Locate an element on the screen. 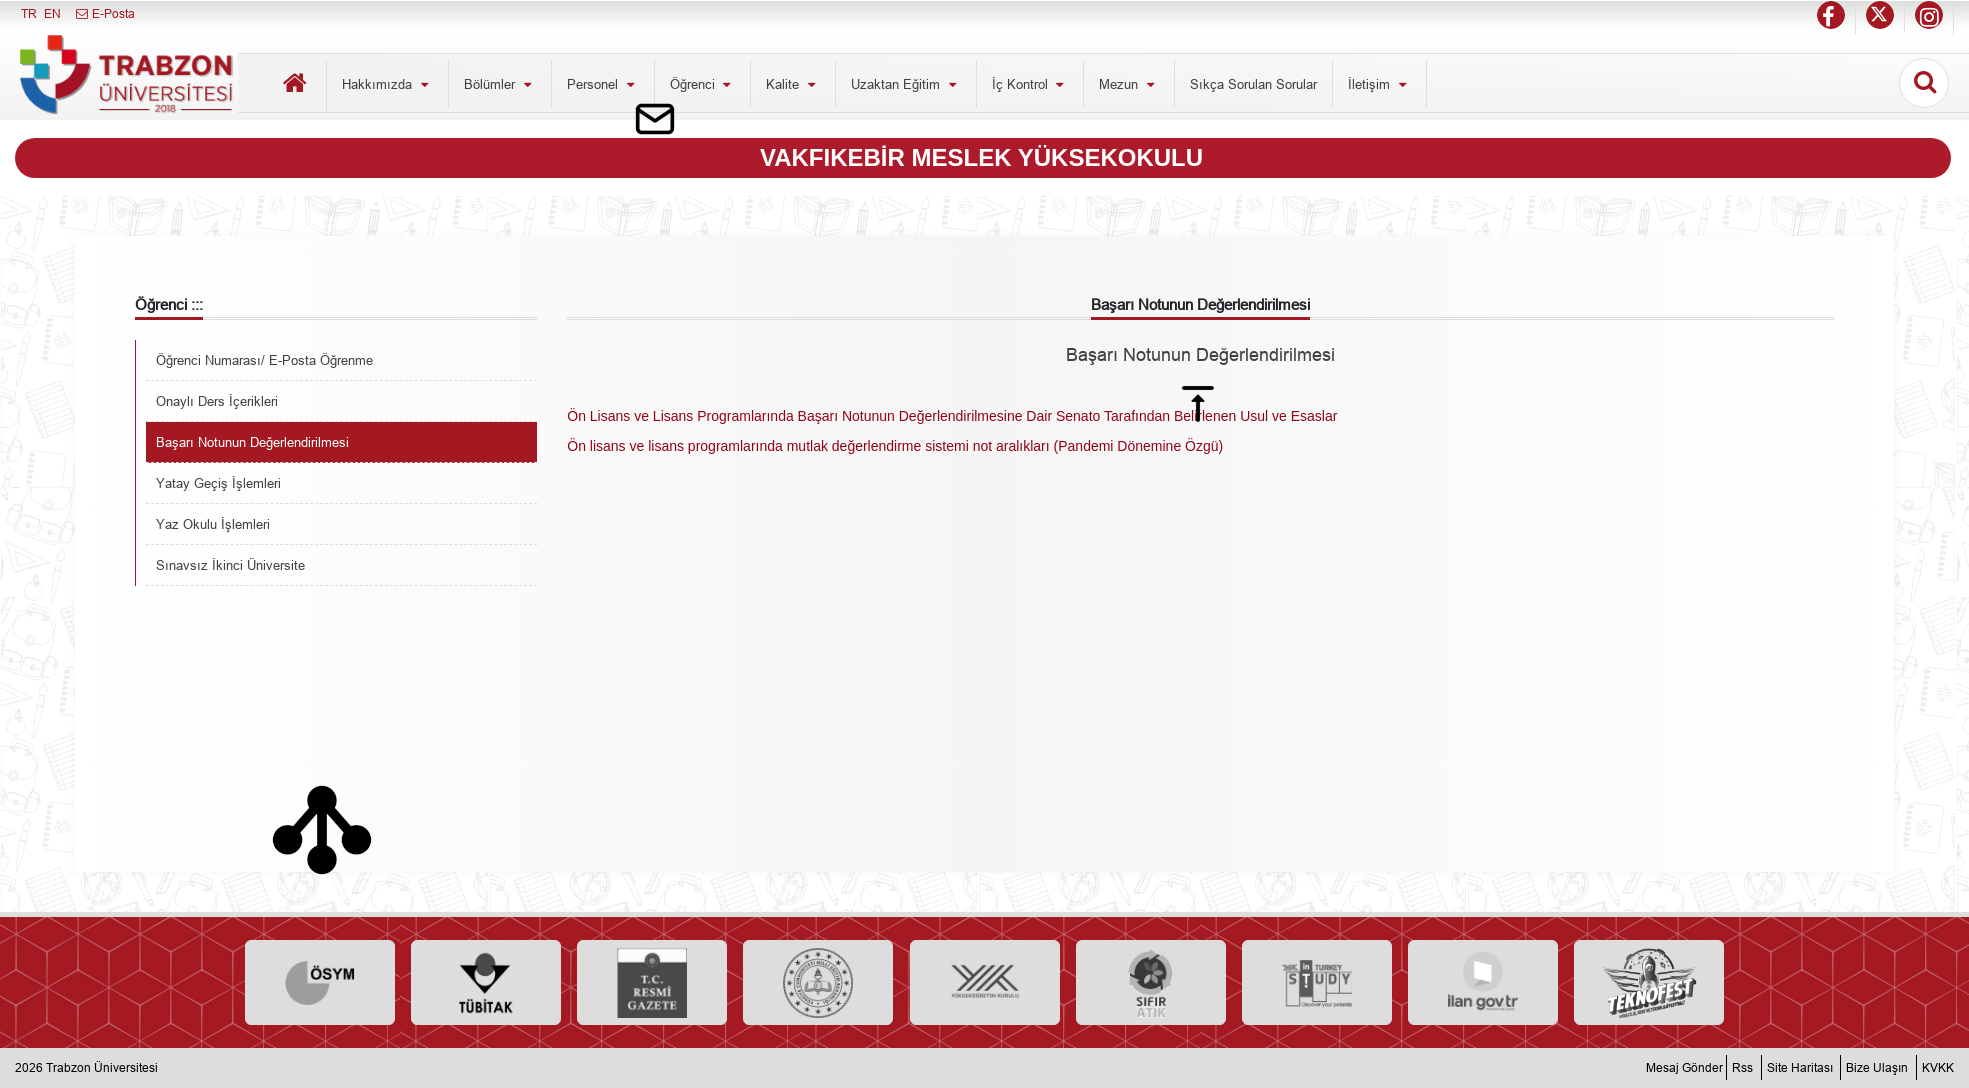  view hierarchical data structure is located at coordinates (322, 830).